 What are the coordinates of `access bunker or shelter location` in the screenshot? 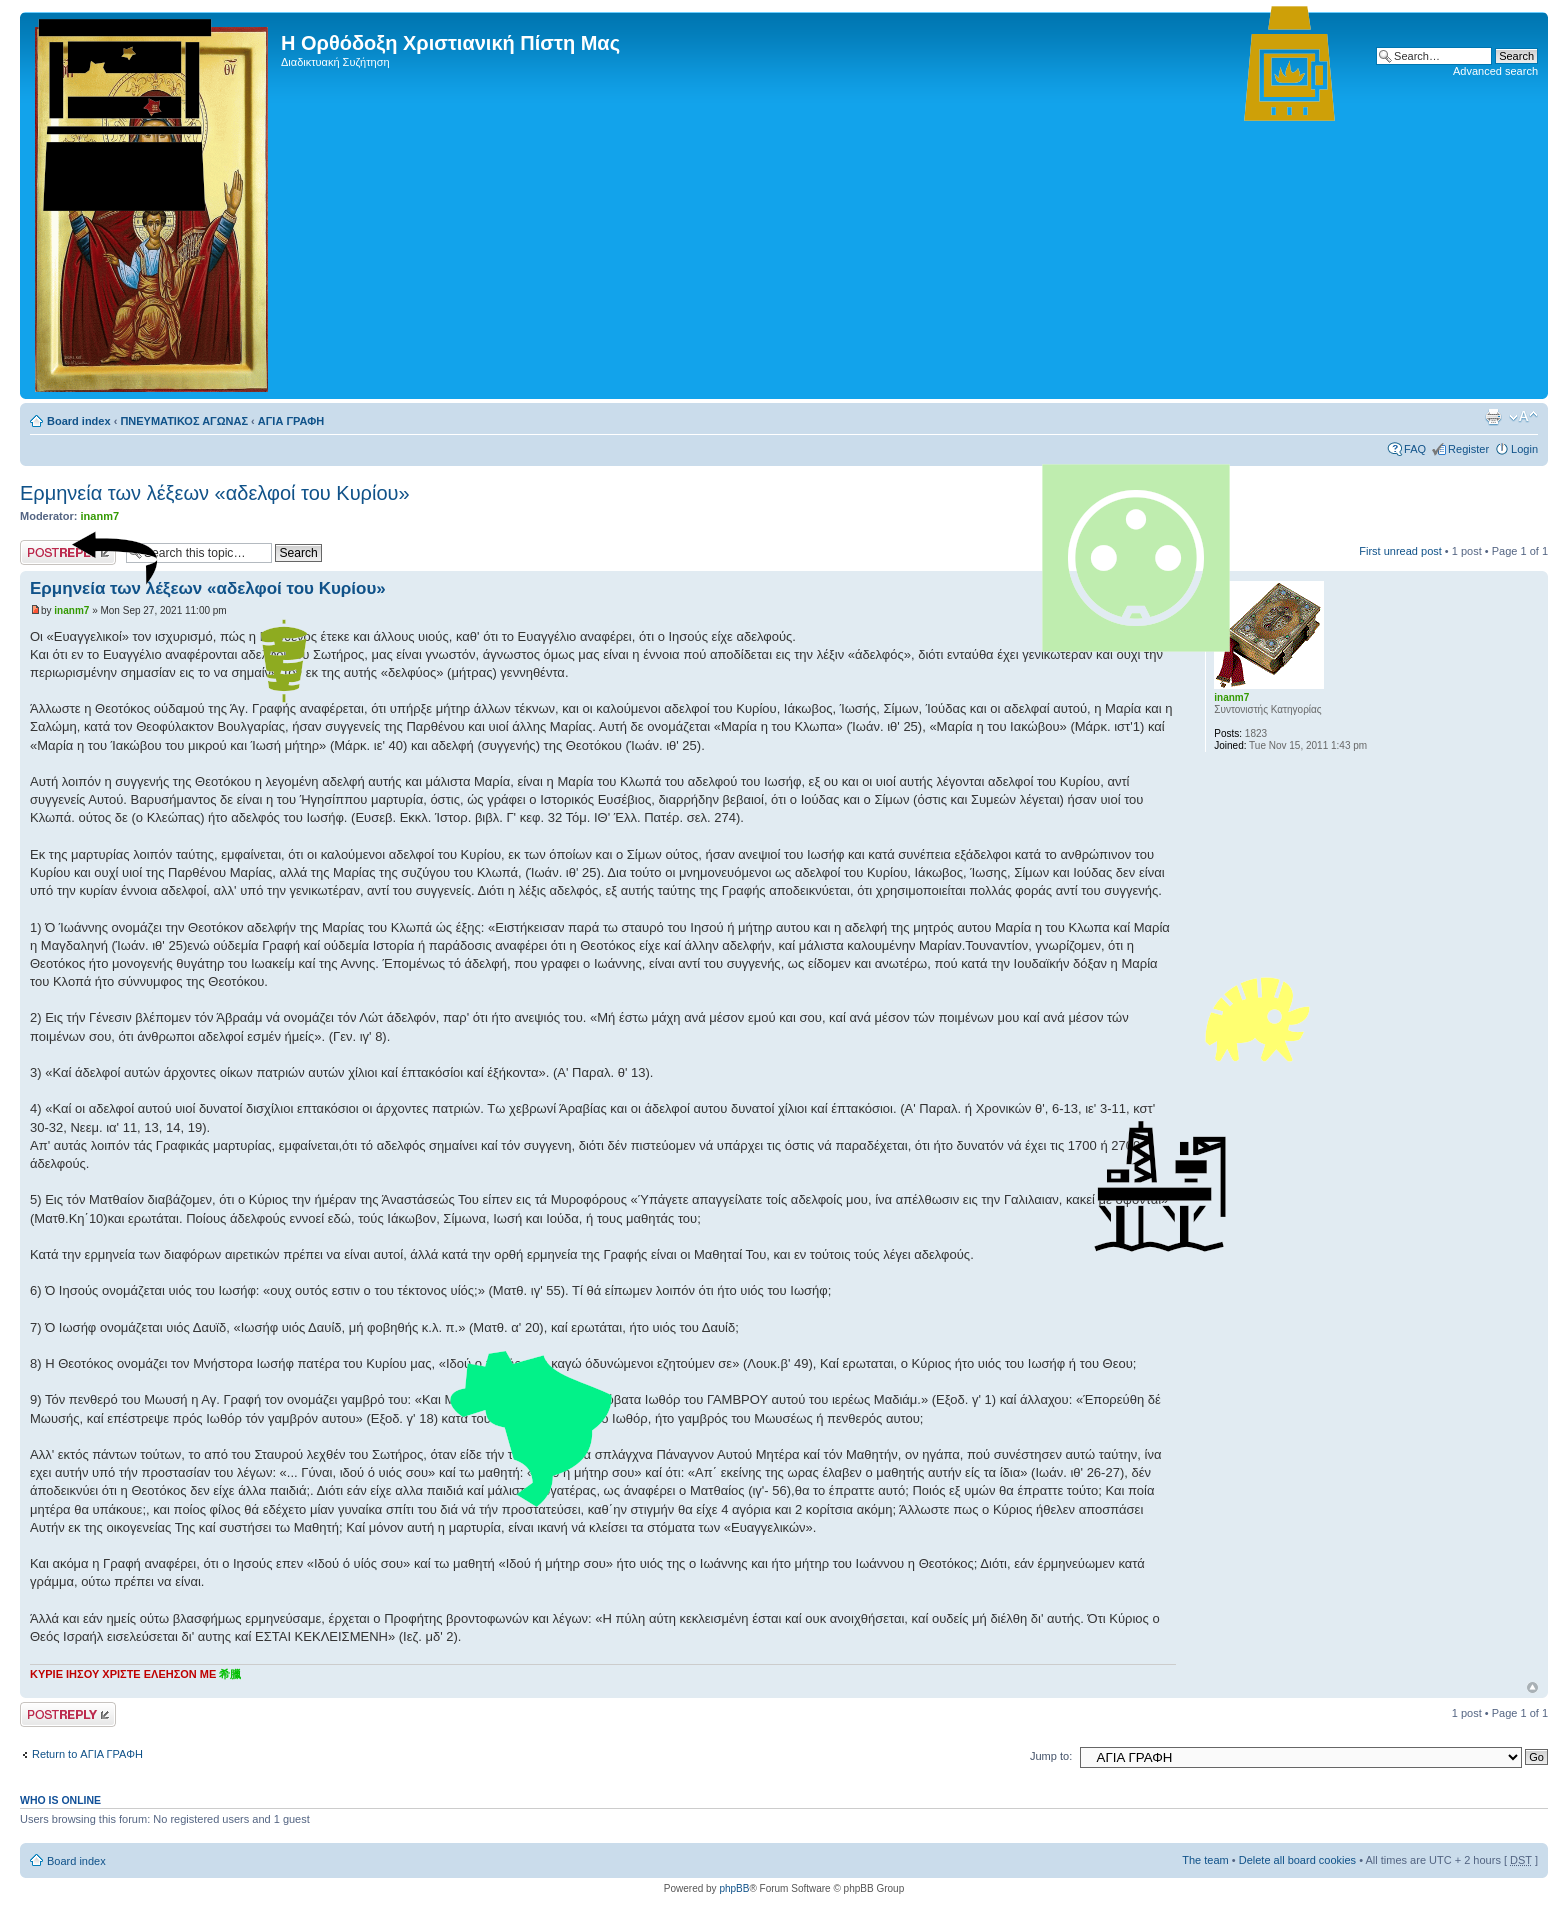 It's located at (124, 115).